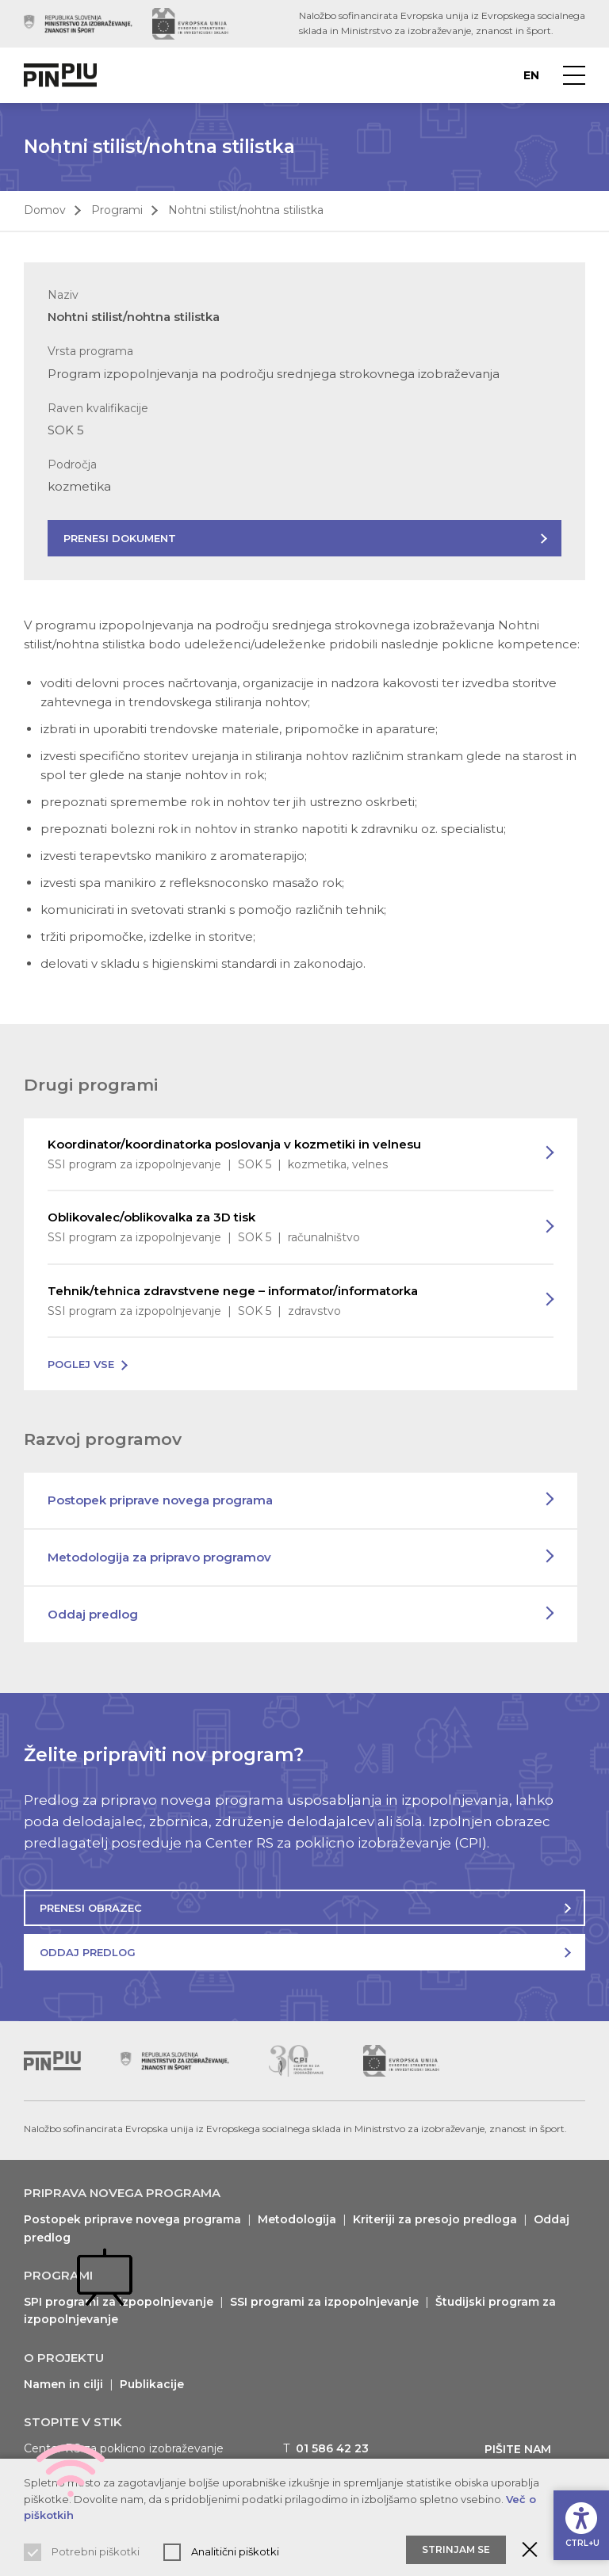 The image size is (609, 2576). I want to click on indicates active wireless network connection, so click(71, 2469).